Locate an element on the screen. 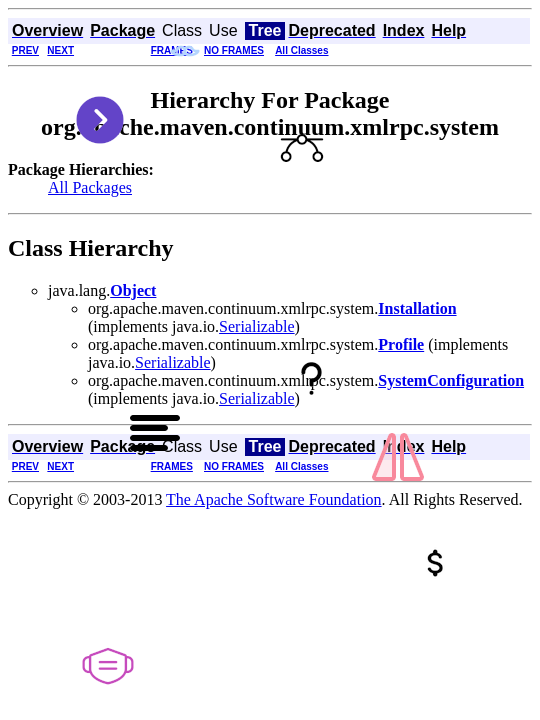 This screenshot has width=540, height=720. go to the next item or page is located at coordinates (100, 120).